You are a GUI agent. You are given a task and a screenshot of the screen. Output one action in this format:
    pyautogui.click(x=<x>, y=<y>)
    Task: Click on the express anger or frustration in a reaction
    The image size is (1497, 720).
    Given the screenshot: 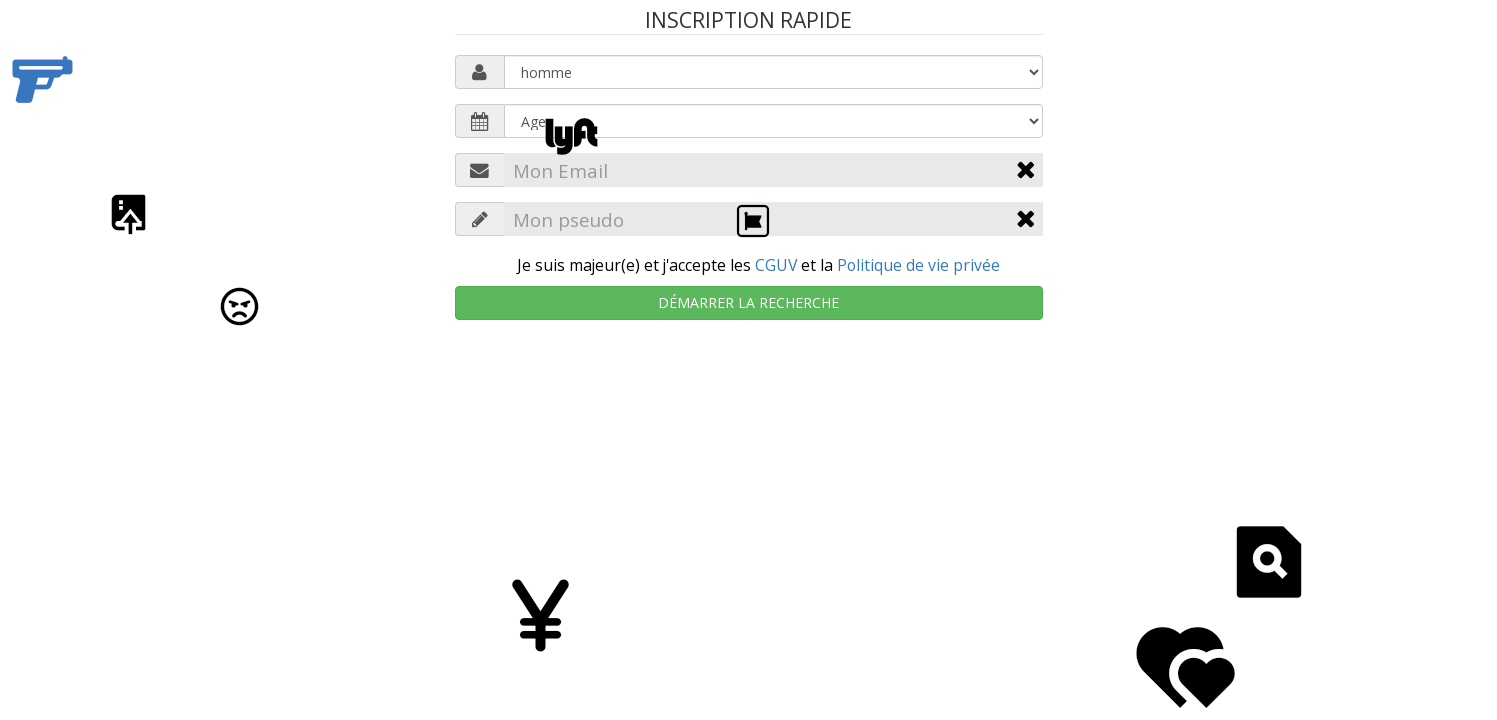 What is the action you would take?
    pyautogui.click(x=239, y=306)
    